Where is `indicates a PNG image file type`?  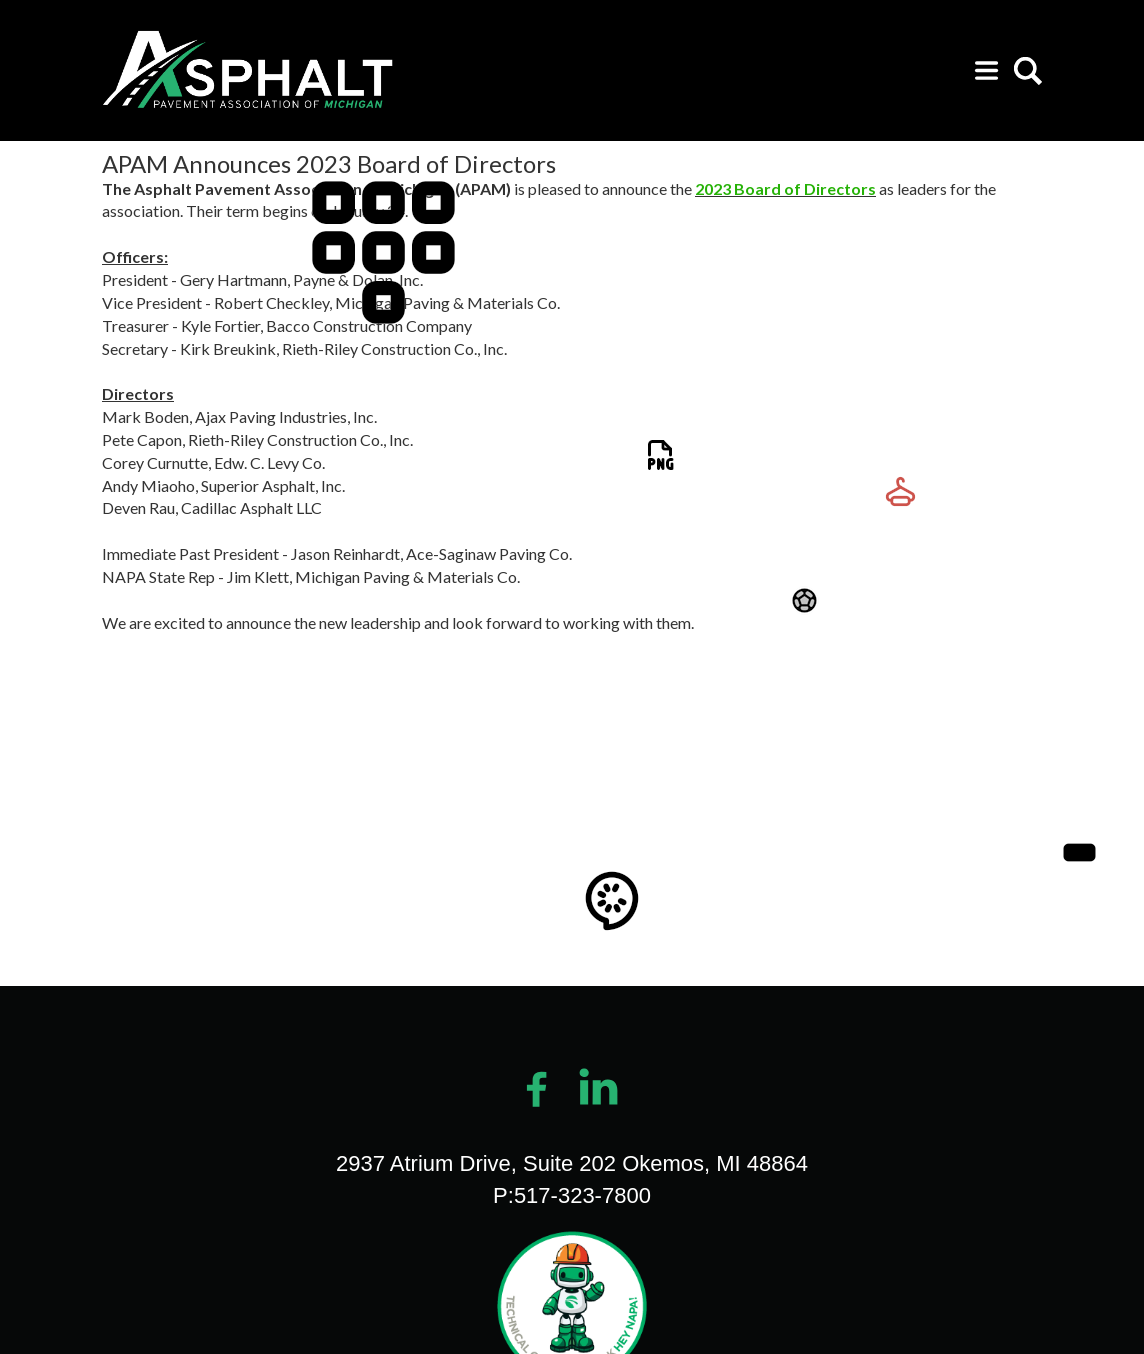 indicates a PNG image file type is located at coordinates (660, 455).